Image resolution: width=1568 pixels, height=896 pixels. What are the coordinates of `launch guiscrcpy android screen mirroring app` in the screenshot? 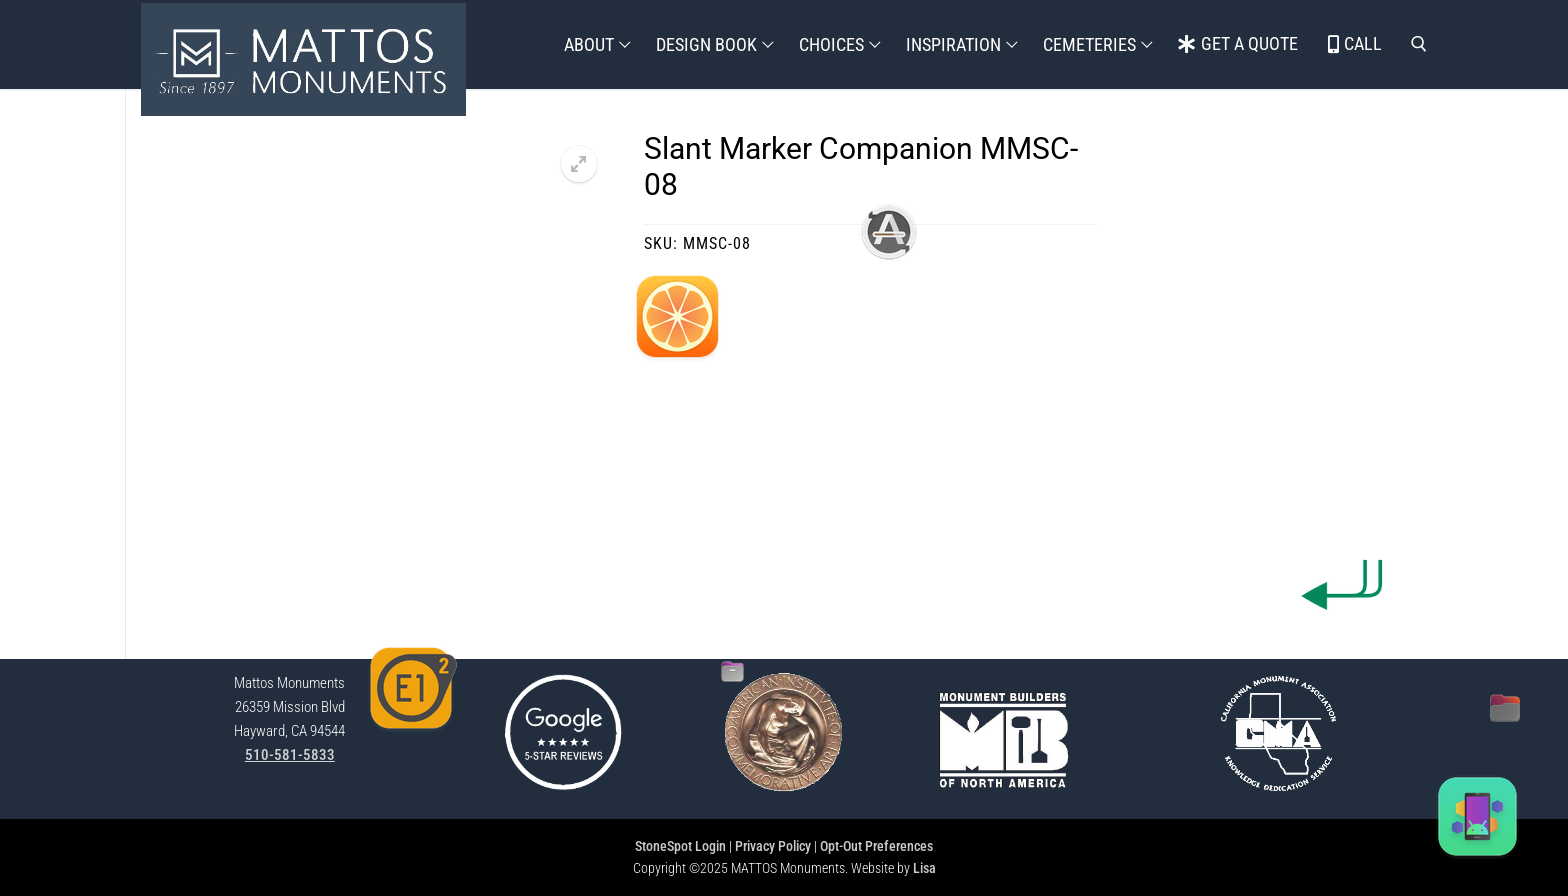 It's located at (1477, 816).